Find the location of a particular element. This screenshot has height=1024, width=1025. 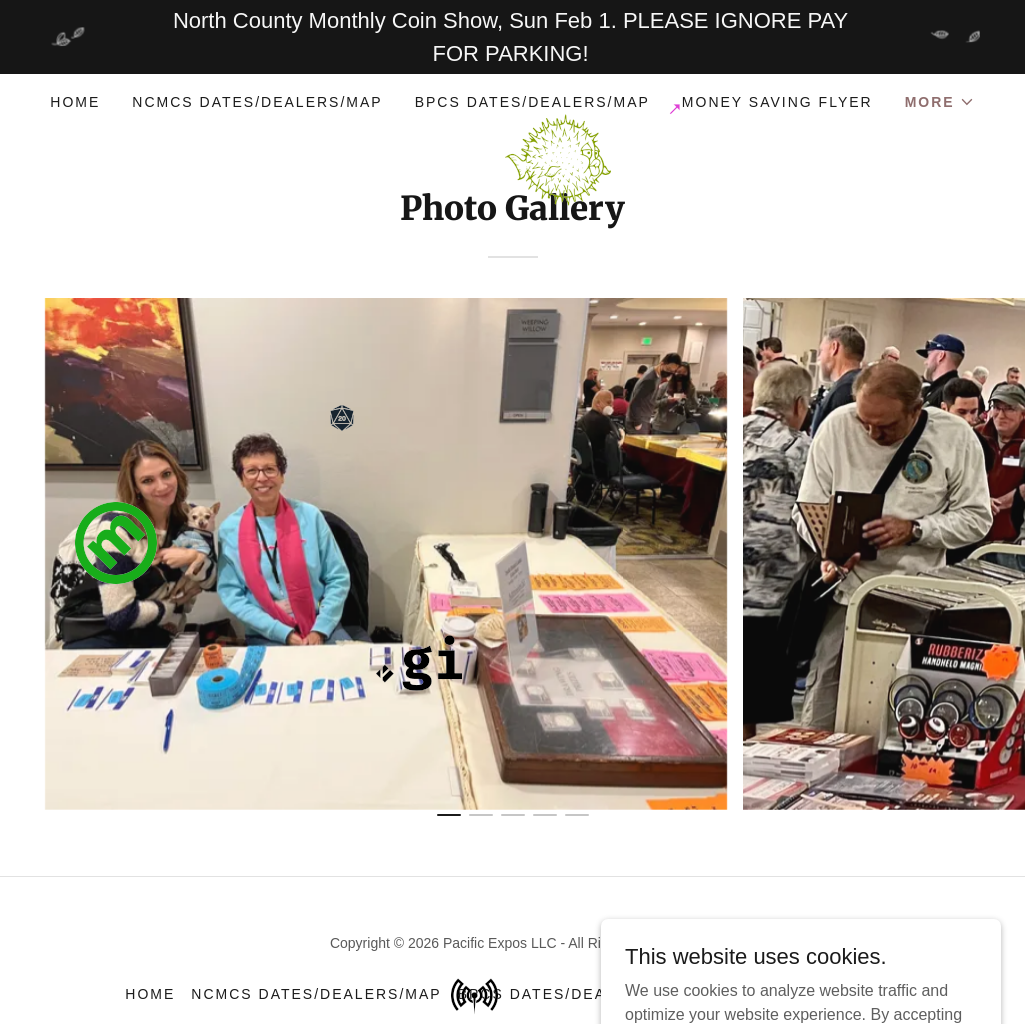

eclipse mosquitto MQTT broker logo is located at coordinates (474, 996).